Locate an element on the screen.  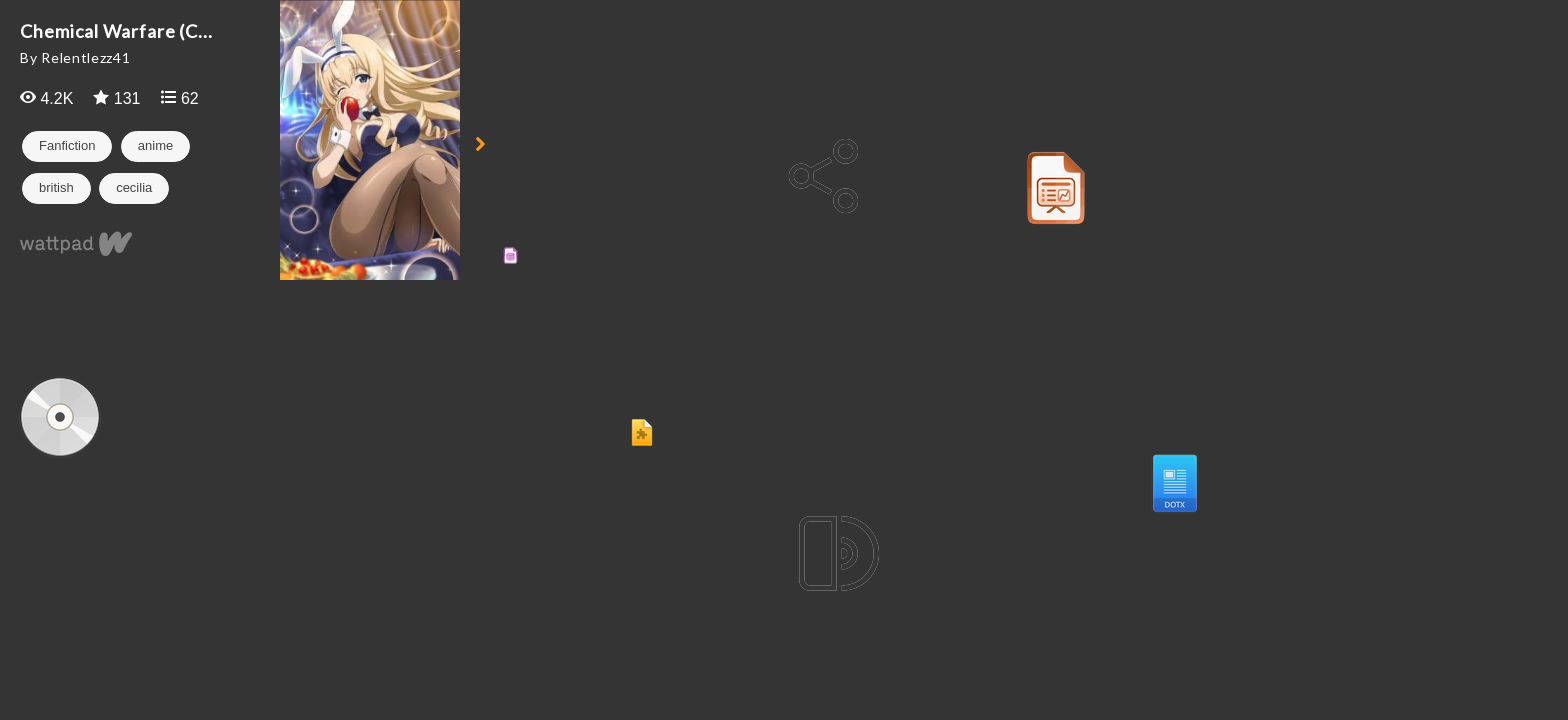
libreoffice impress presentation file is located at coordinates (1056, 188).